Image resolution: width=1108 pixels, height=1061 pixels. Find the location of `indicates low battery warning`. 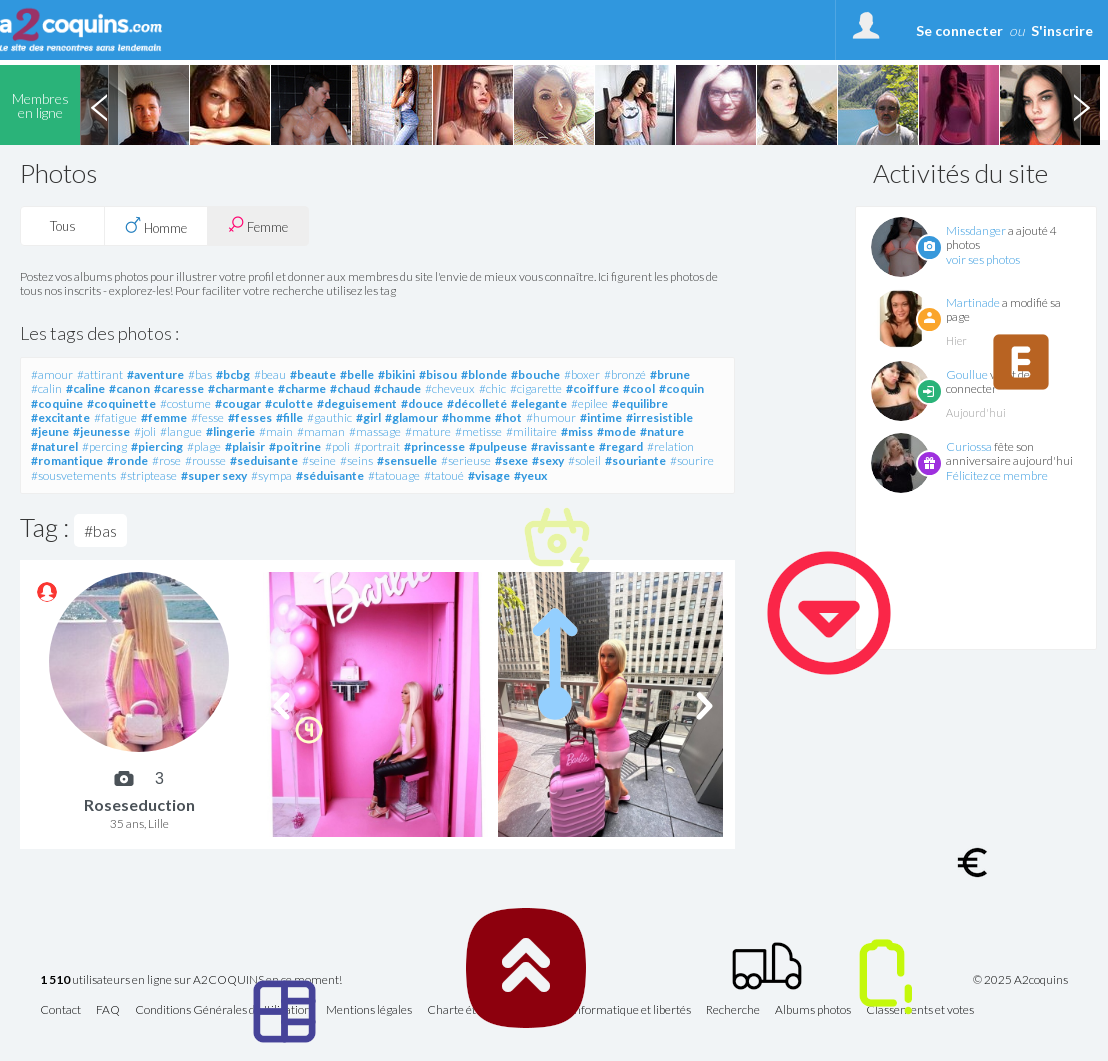

indicates low battery warning is located at coordinates (882, 973).